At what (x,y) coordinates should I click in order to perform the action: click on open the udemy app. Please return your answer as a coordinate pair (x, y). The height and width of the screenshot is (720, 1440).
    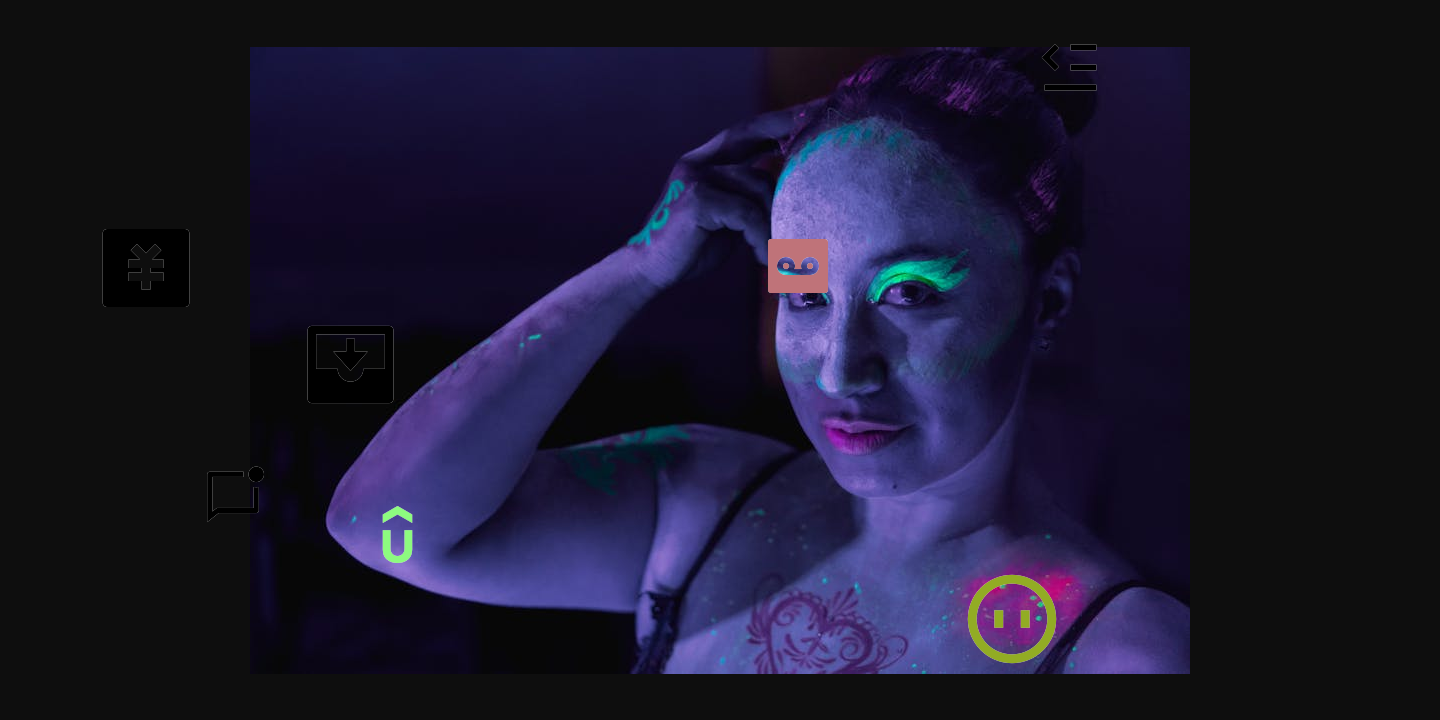
    Looking at the image, I should click on (397, 534).